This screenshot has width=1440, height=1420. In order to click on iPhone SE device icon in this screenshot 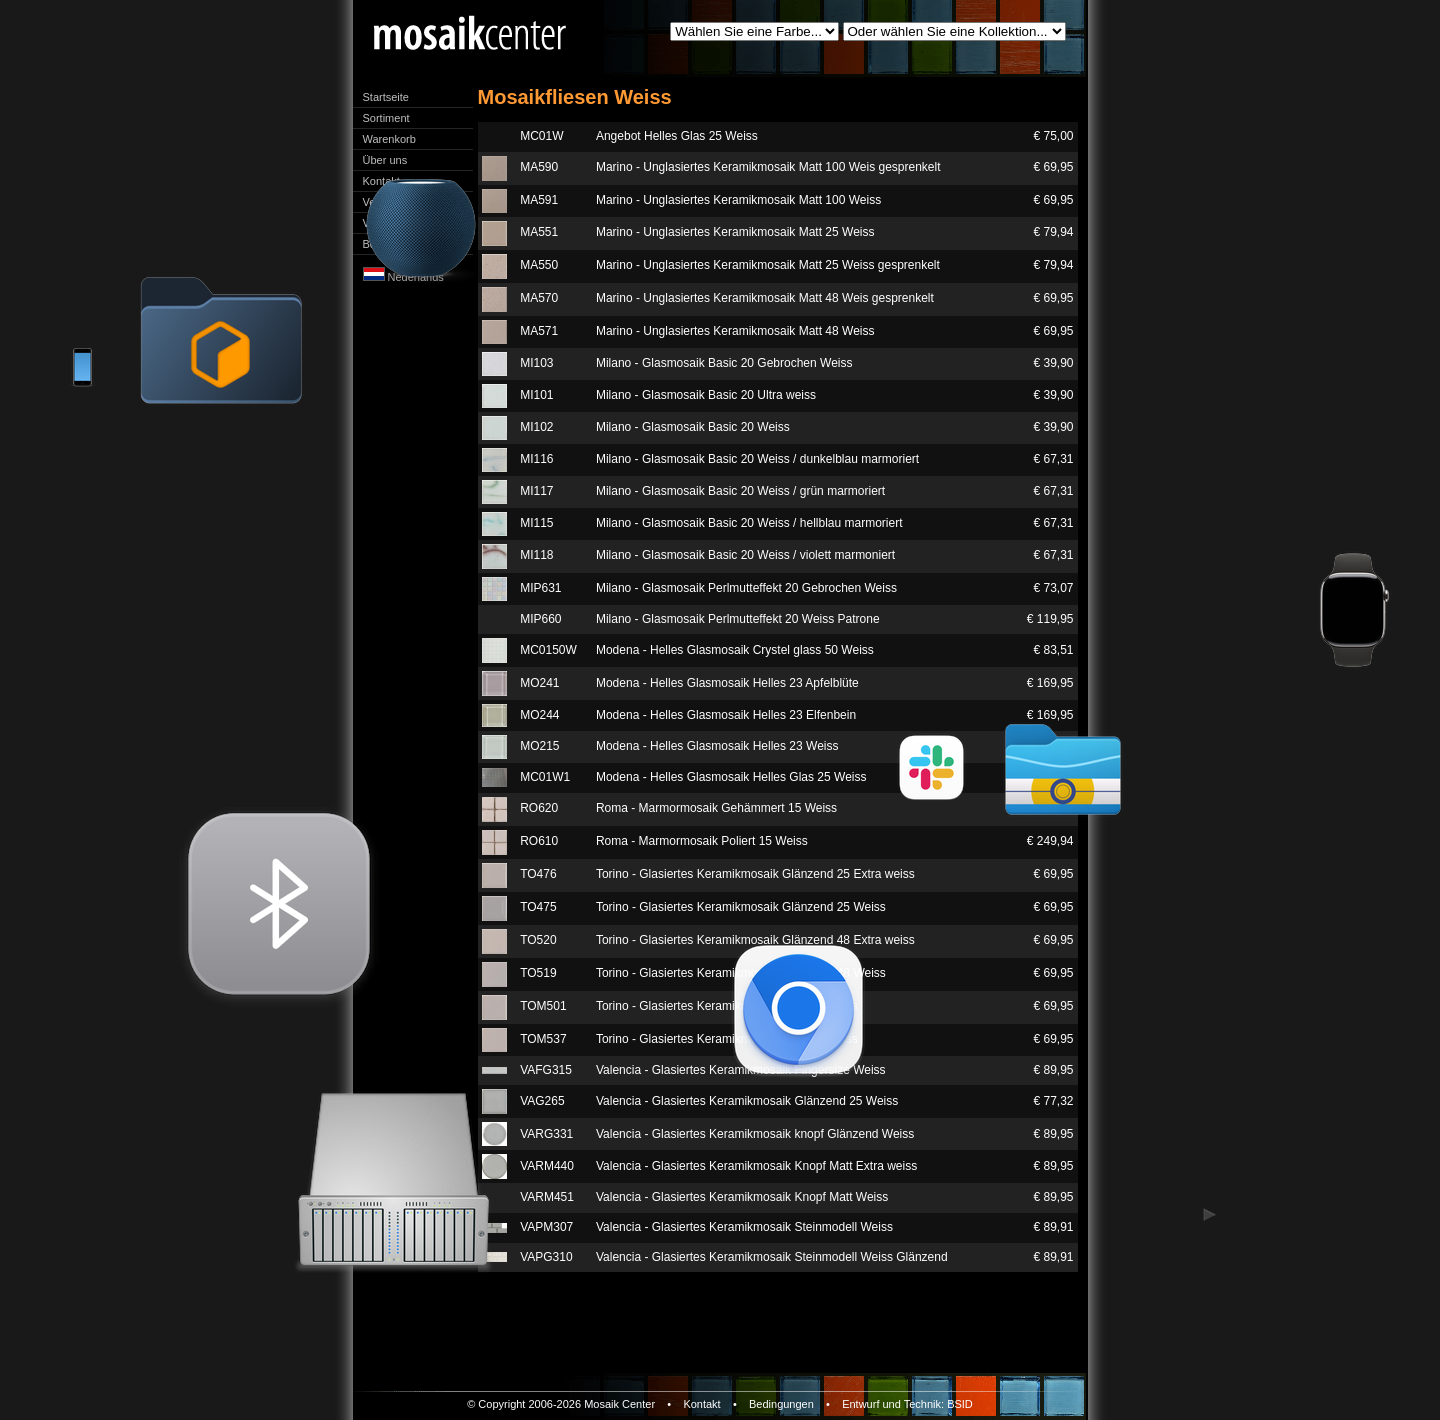, I will do `click(82, 367)`.